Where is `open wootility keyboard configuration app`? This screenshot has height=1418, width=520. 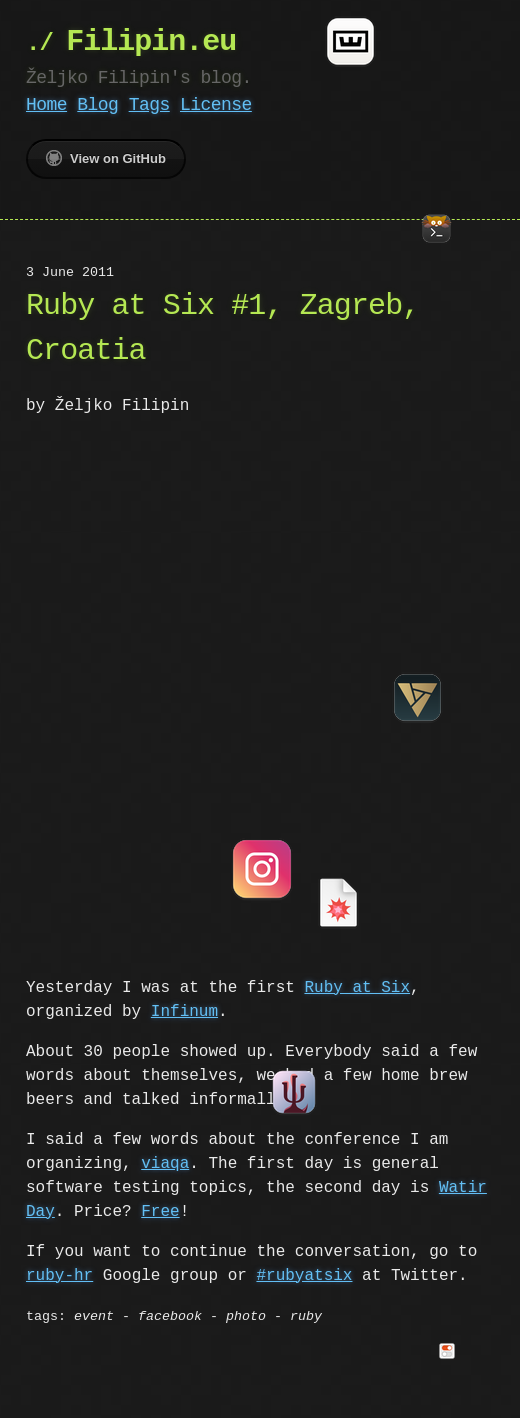
open wootility keyboard configuration app is located at coordinates (350, 41).